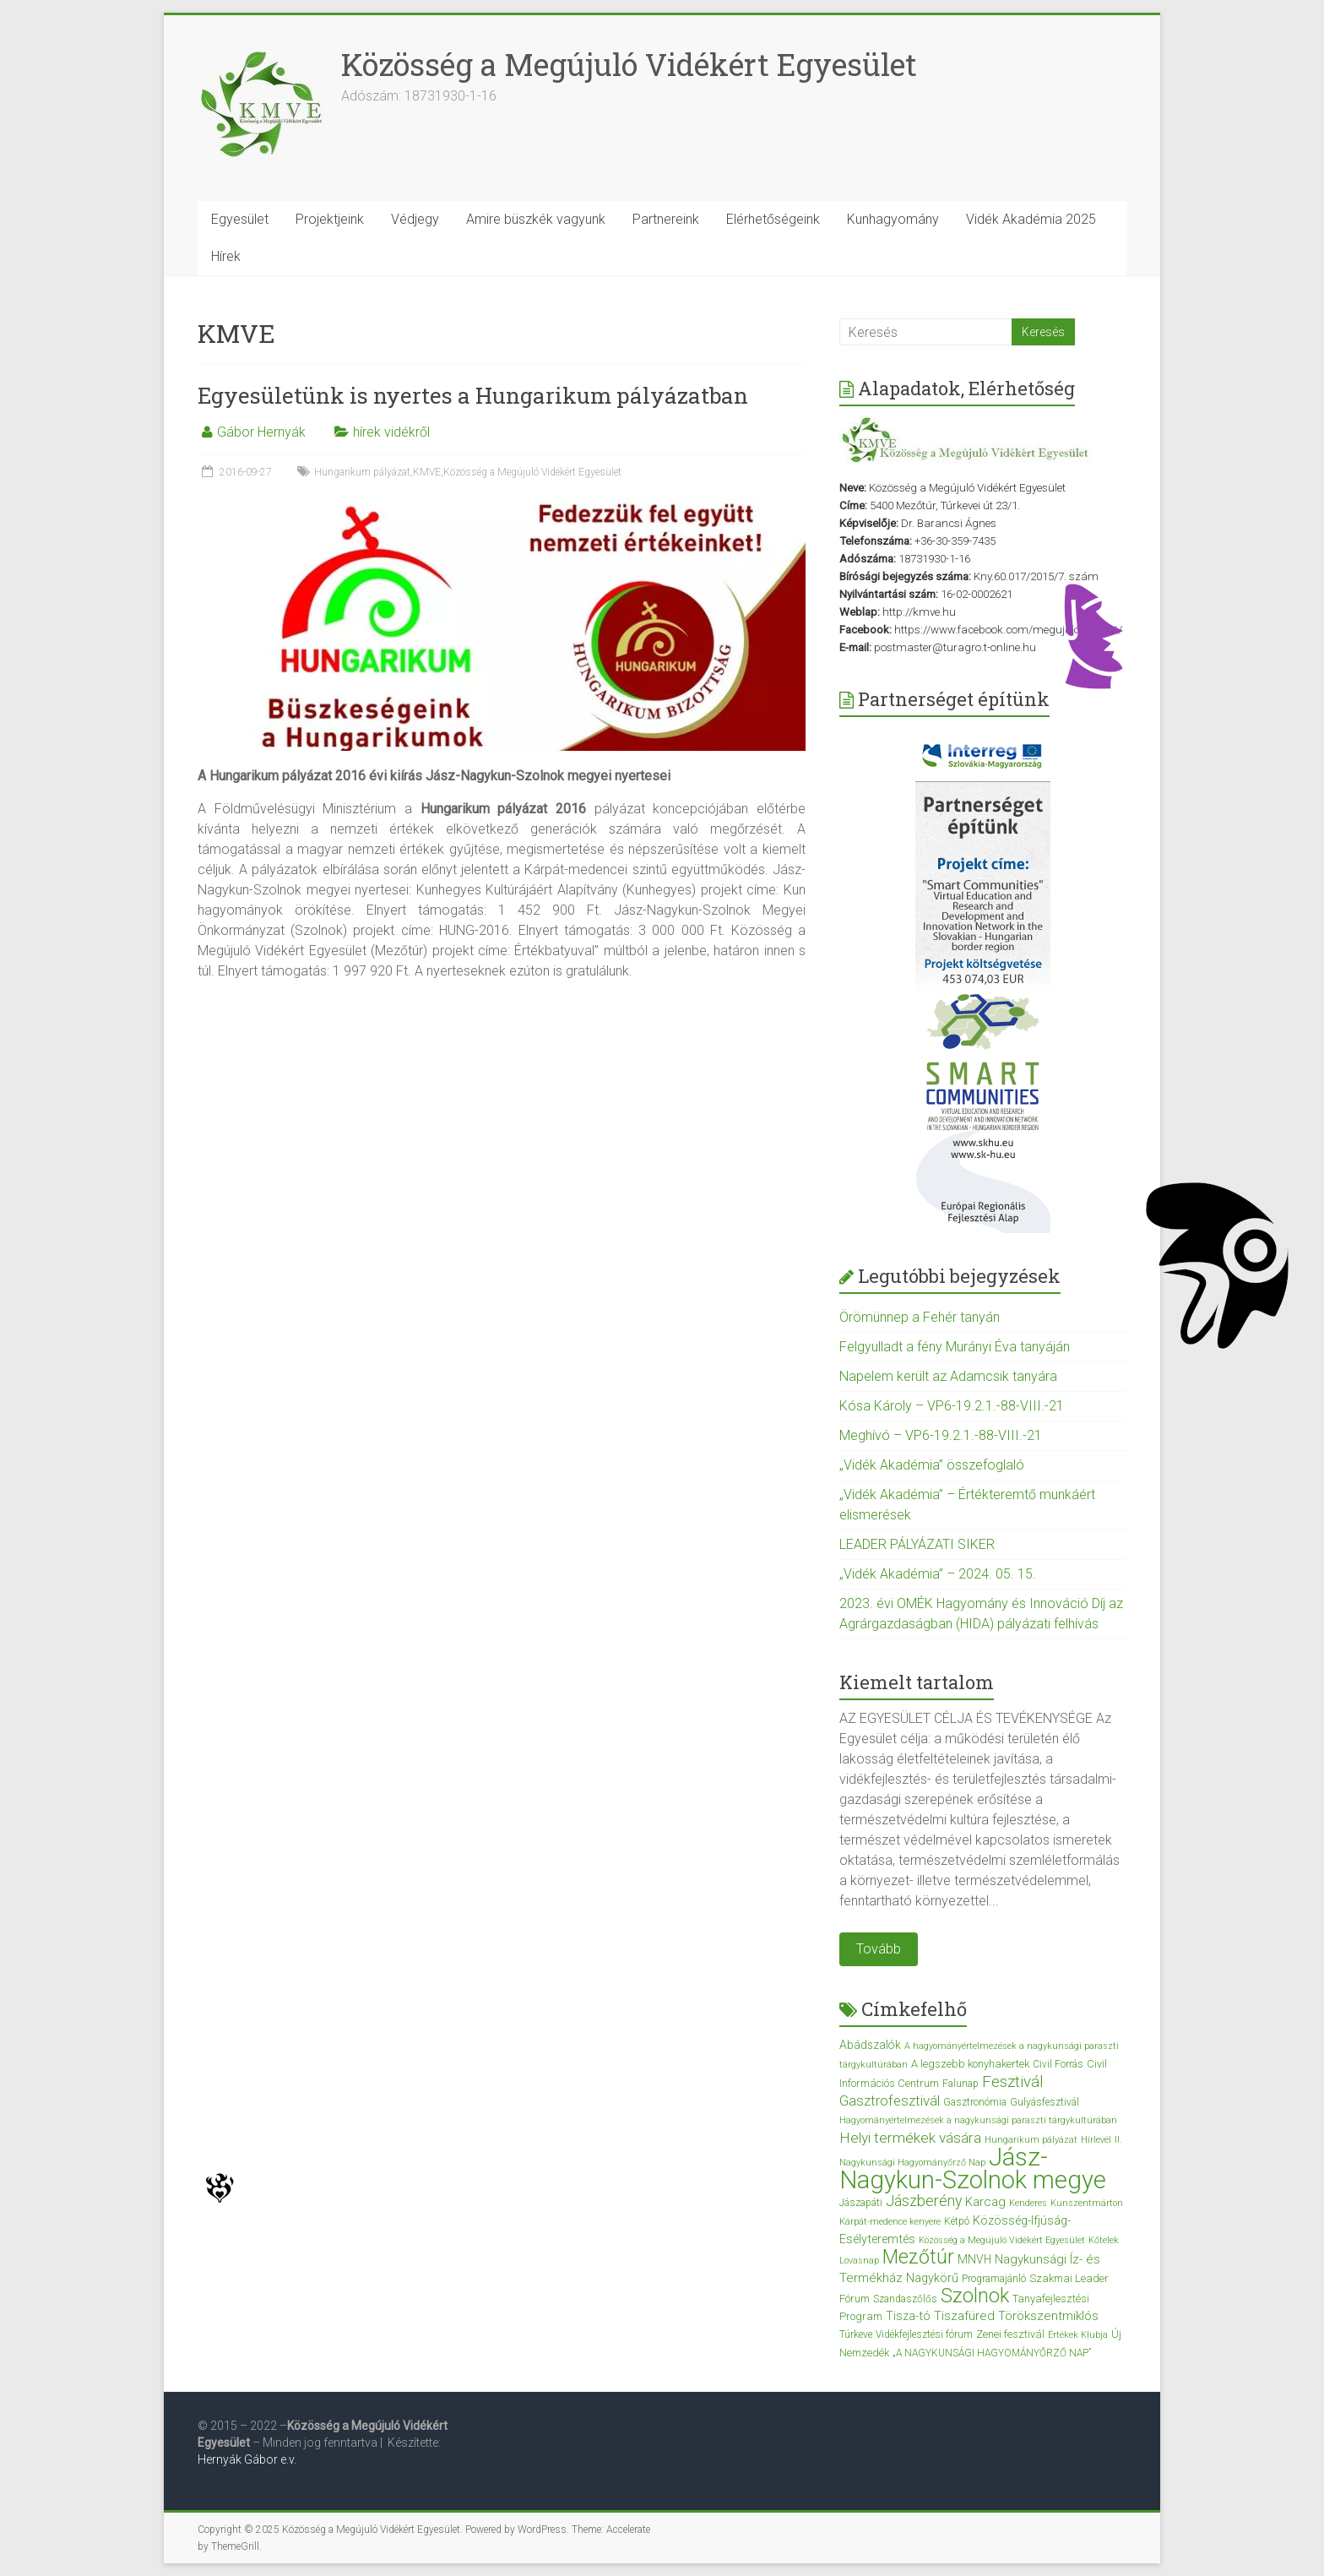 The width and height of the screenshot is (1324, 2576). I want to click on easter island moai statue icon, so click(1093, 636).